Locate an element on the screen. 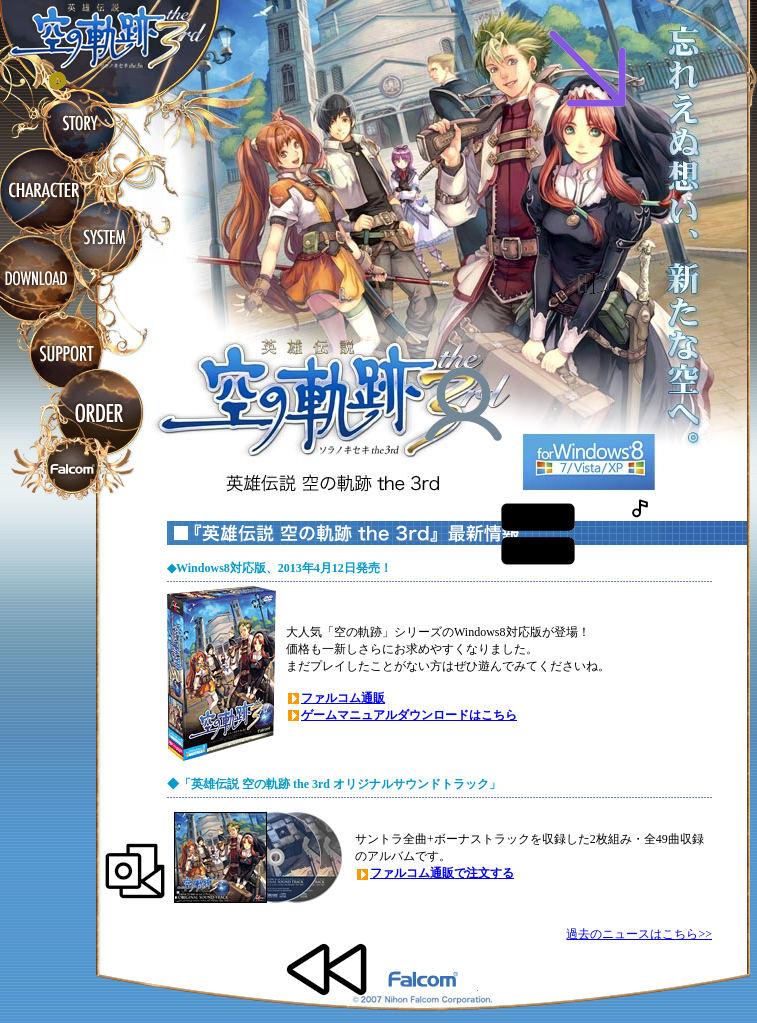 Image resolution: width=757 pixels, height=1023 pixels. switch to row layout view is located at coordinates (538, 534).